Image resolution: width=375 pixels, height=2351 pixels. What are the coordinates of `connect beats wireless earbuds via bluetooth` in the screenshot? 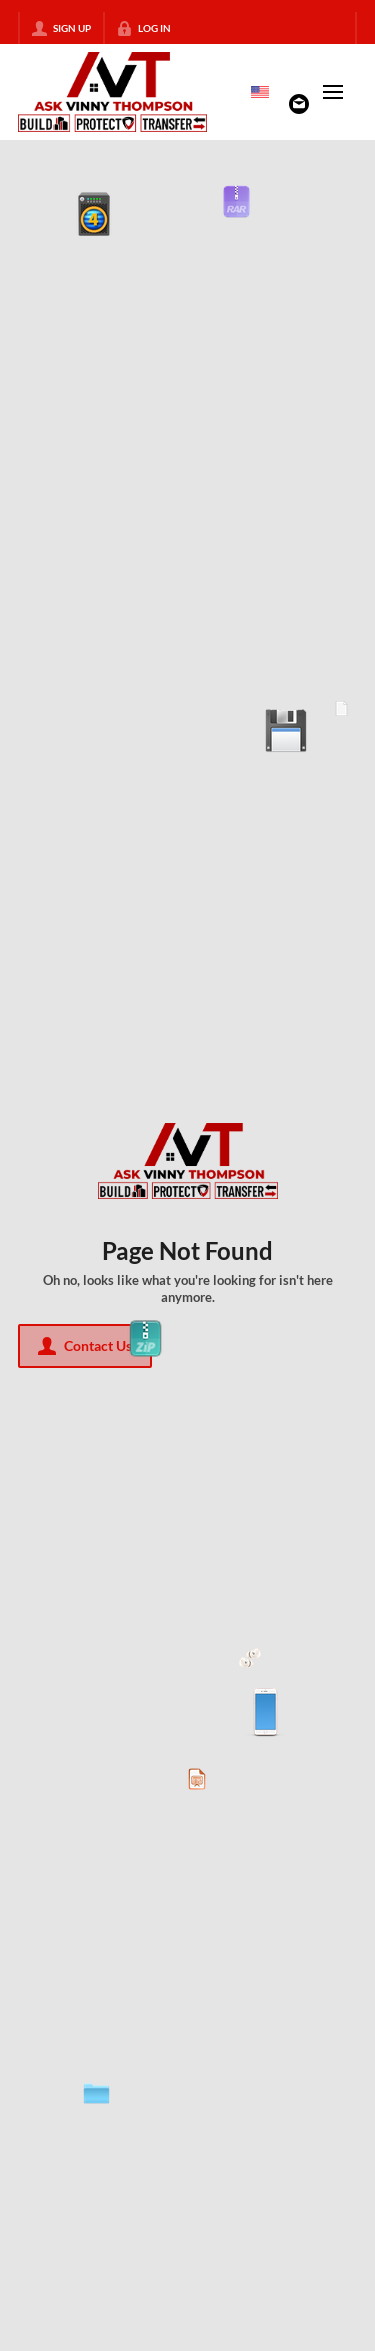 It's located at (250, 1658).